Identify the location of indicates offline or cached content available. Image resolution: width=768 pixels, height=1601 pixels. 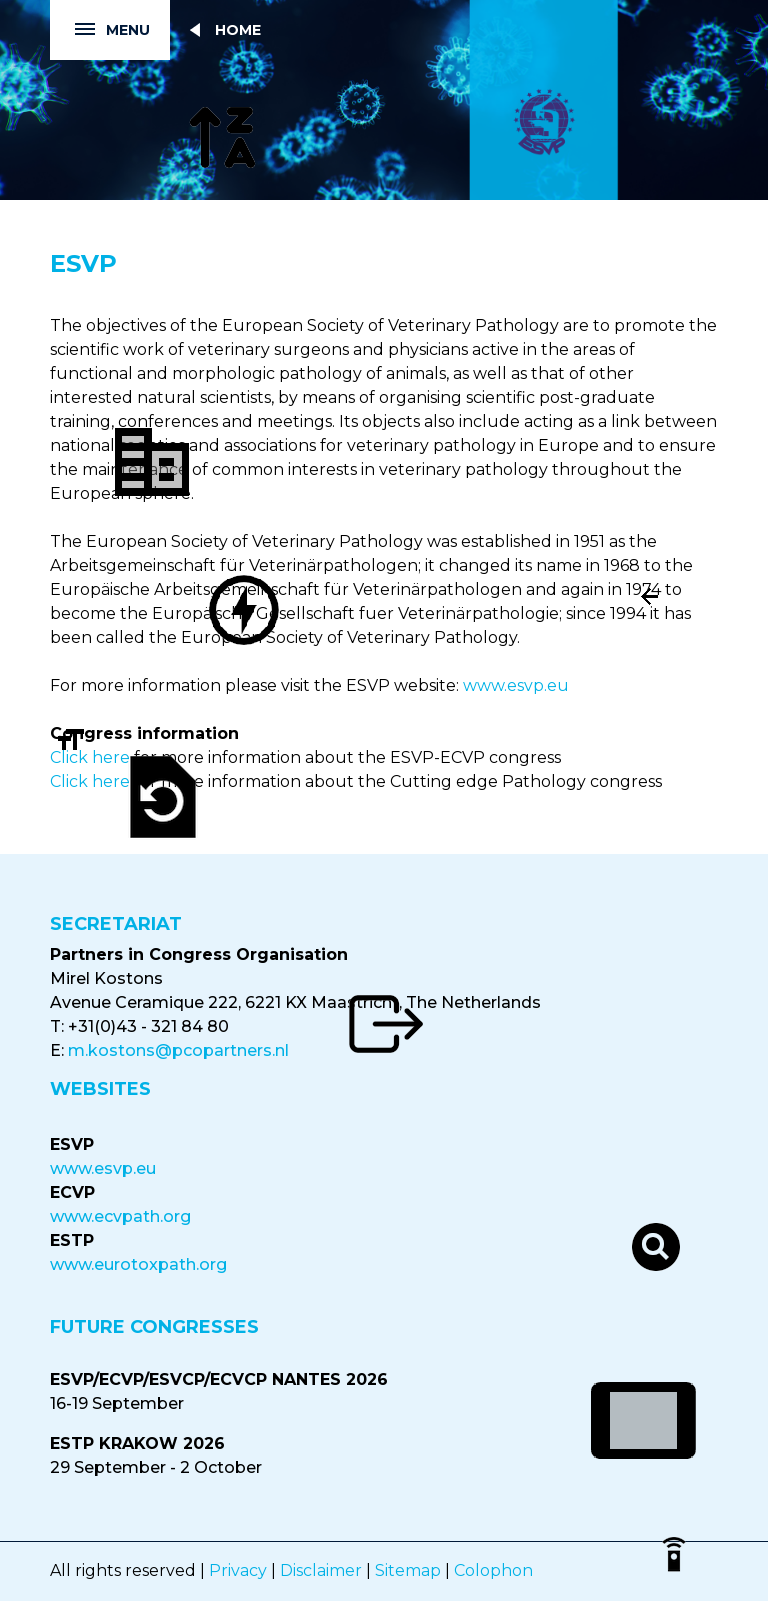
(244, 610).